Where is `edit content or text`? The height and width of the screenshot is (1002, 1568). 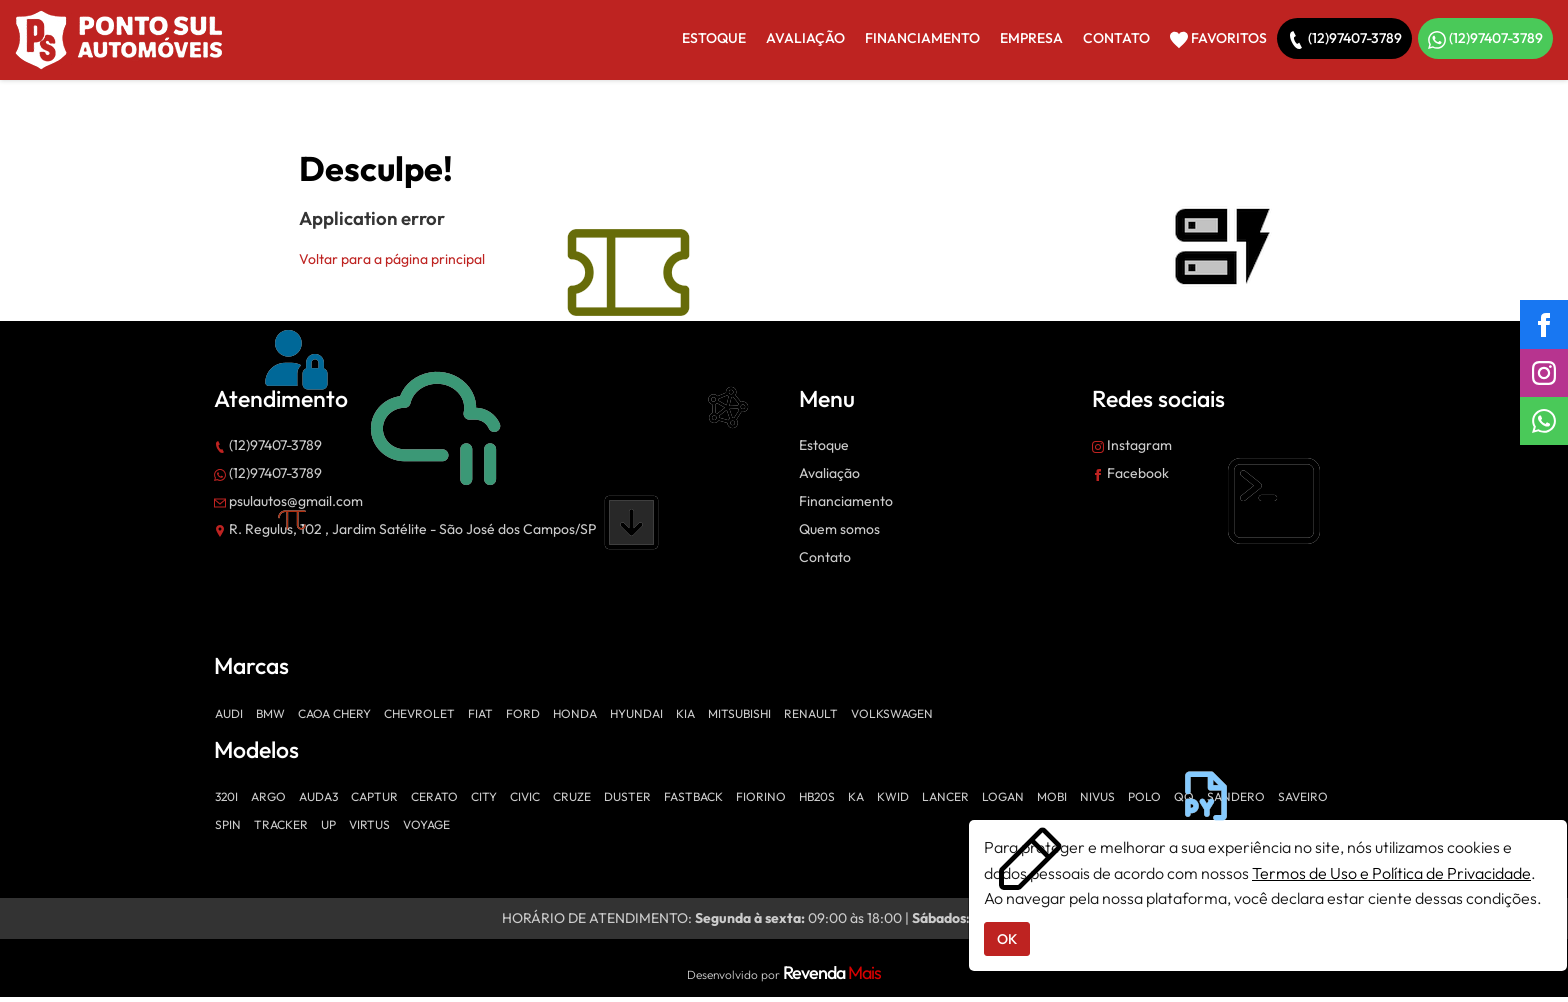
edit content or text is located at coordinates (1029, 860).